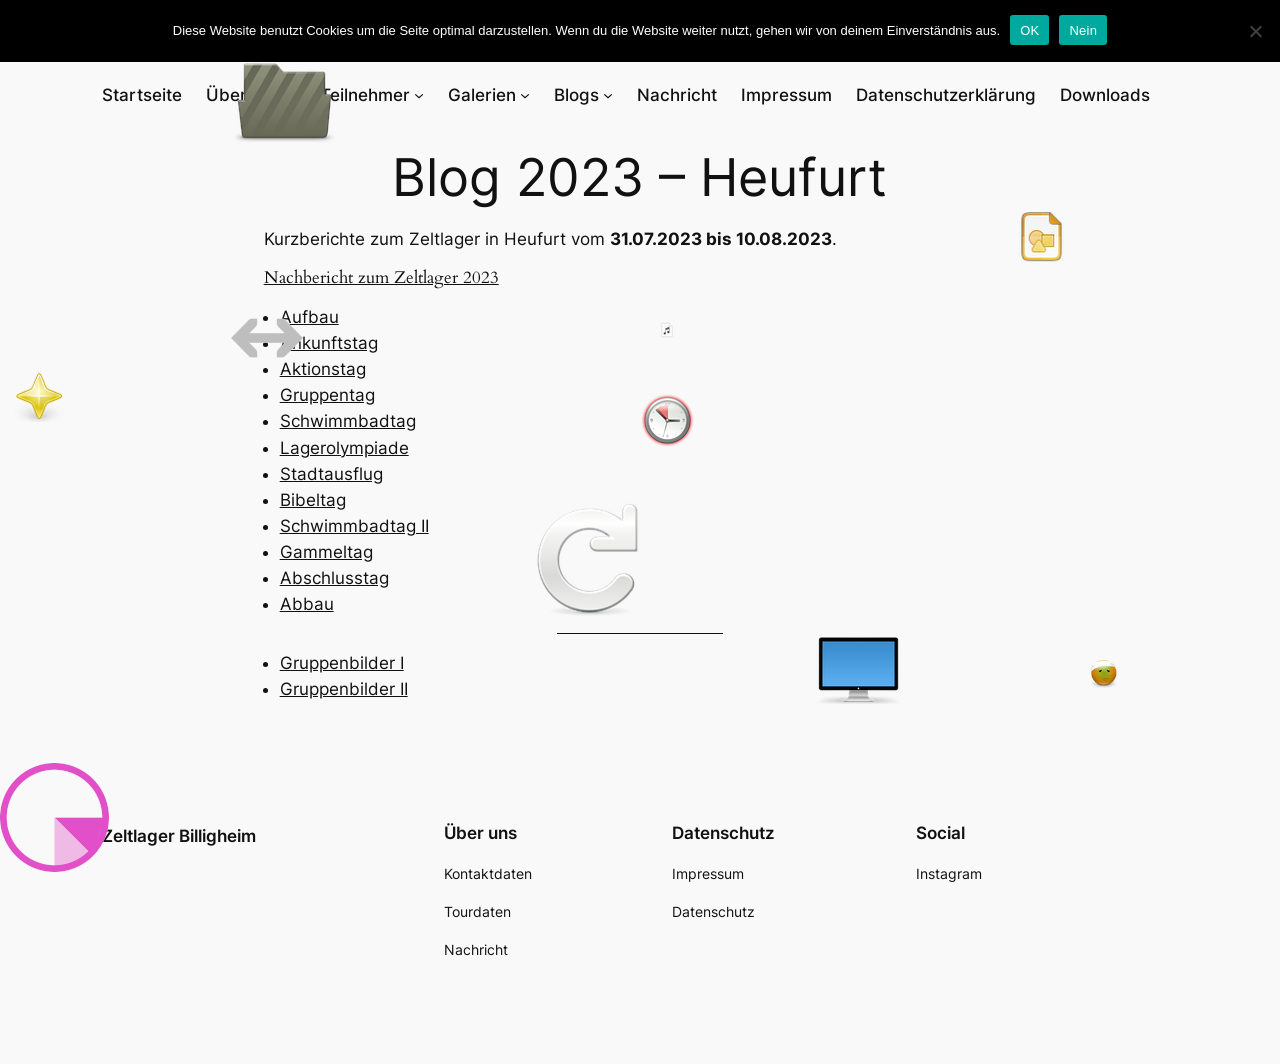 Image resolution: width=1280 pixels, height=1064 pixels. What do you see at coordinates (1041, 236) in the screenshot?
I see `a libreoffice draw document file` at bounding box center [1041, 236].